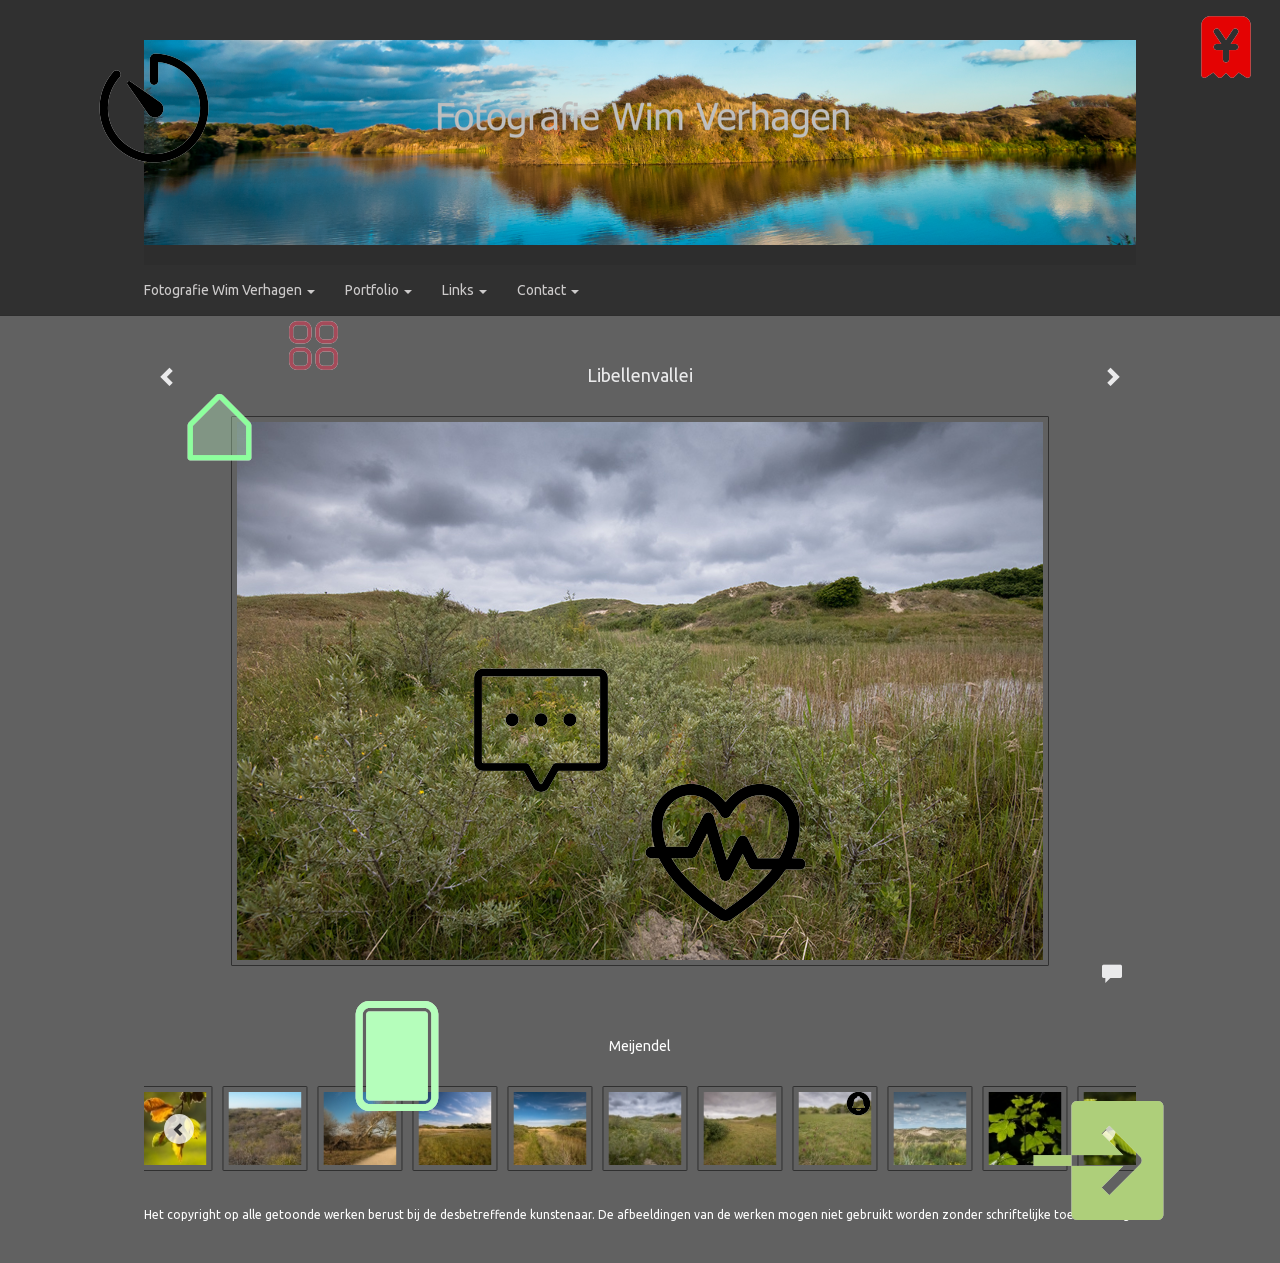 The image size is (1280, 1263). Describe the element at coordinates (725, 852) in the screenshot. I see `access fitness tracking features` at that location.